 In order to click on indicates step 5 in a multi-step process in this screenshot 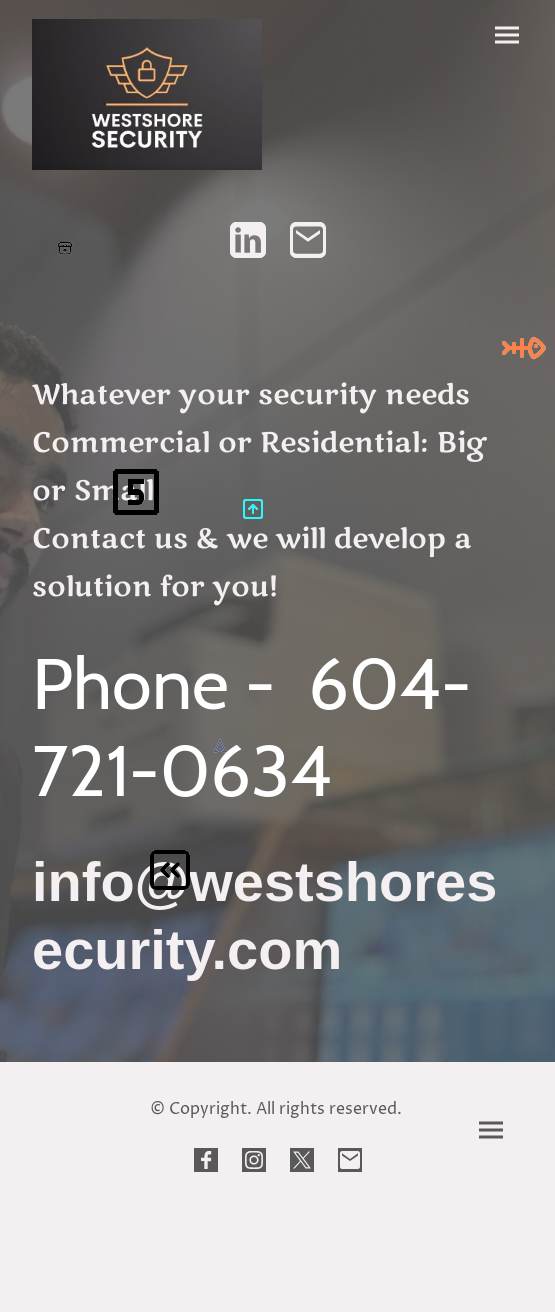, I will do `click(136, 492)`.